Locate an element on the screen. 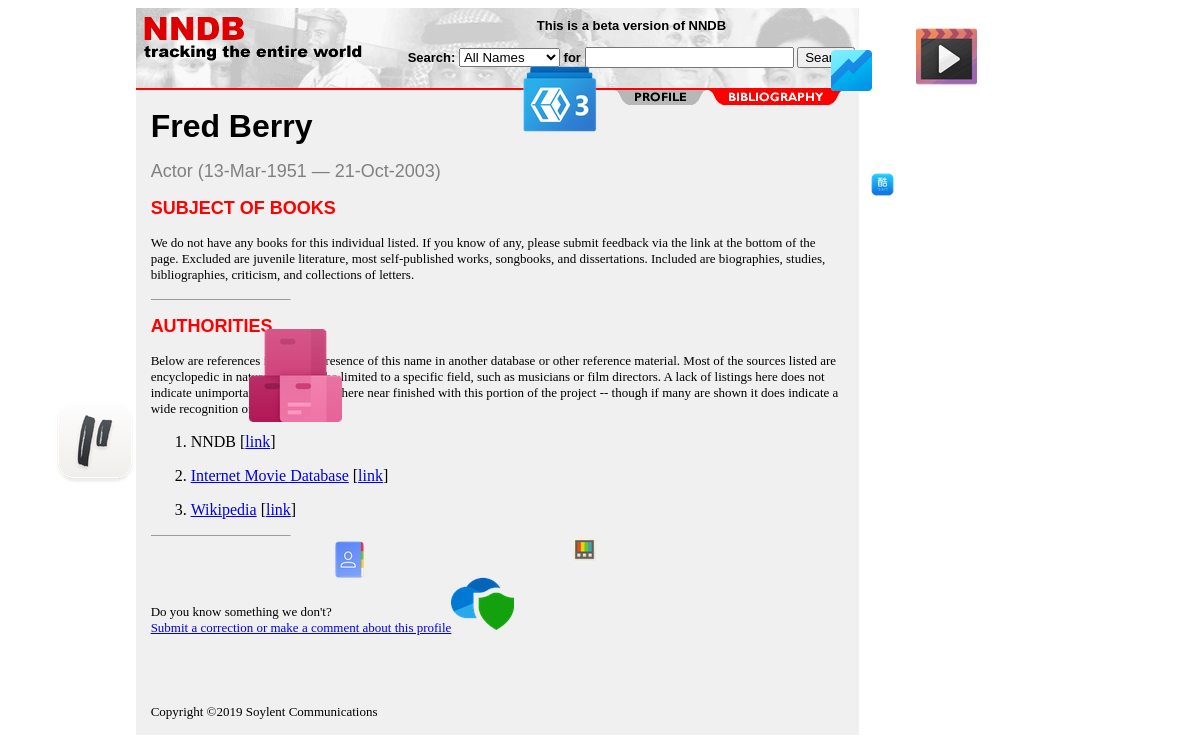 The width and height of the screenshot is (1200, 743). open stacks task manager app is located at coordinates (95, 441).